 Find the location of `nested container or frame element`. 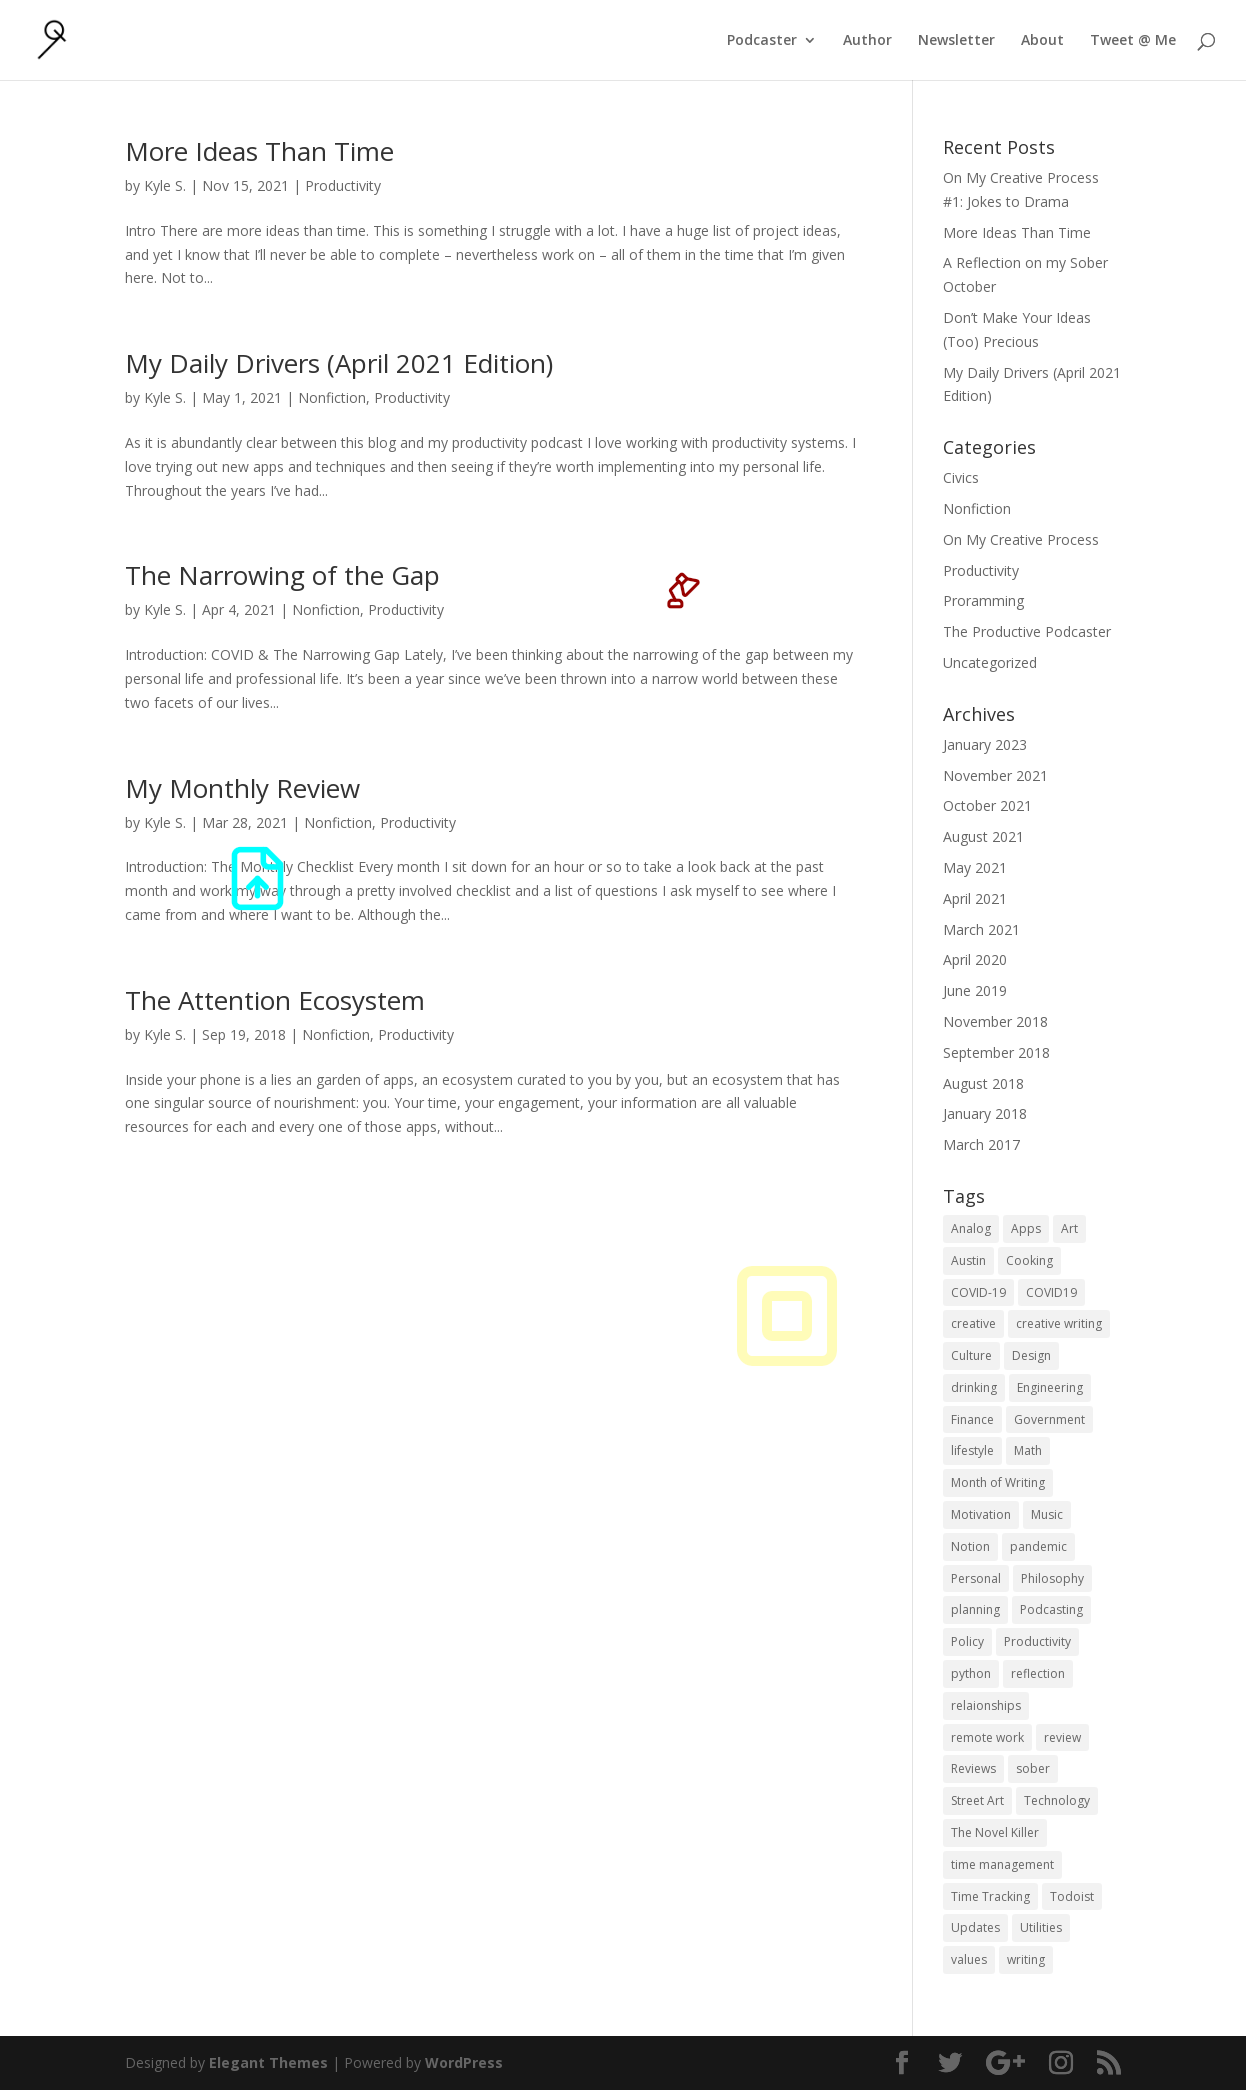

nested container or frame element is located at coordinates (787, 1316).